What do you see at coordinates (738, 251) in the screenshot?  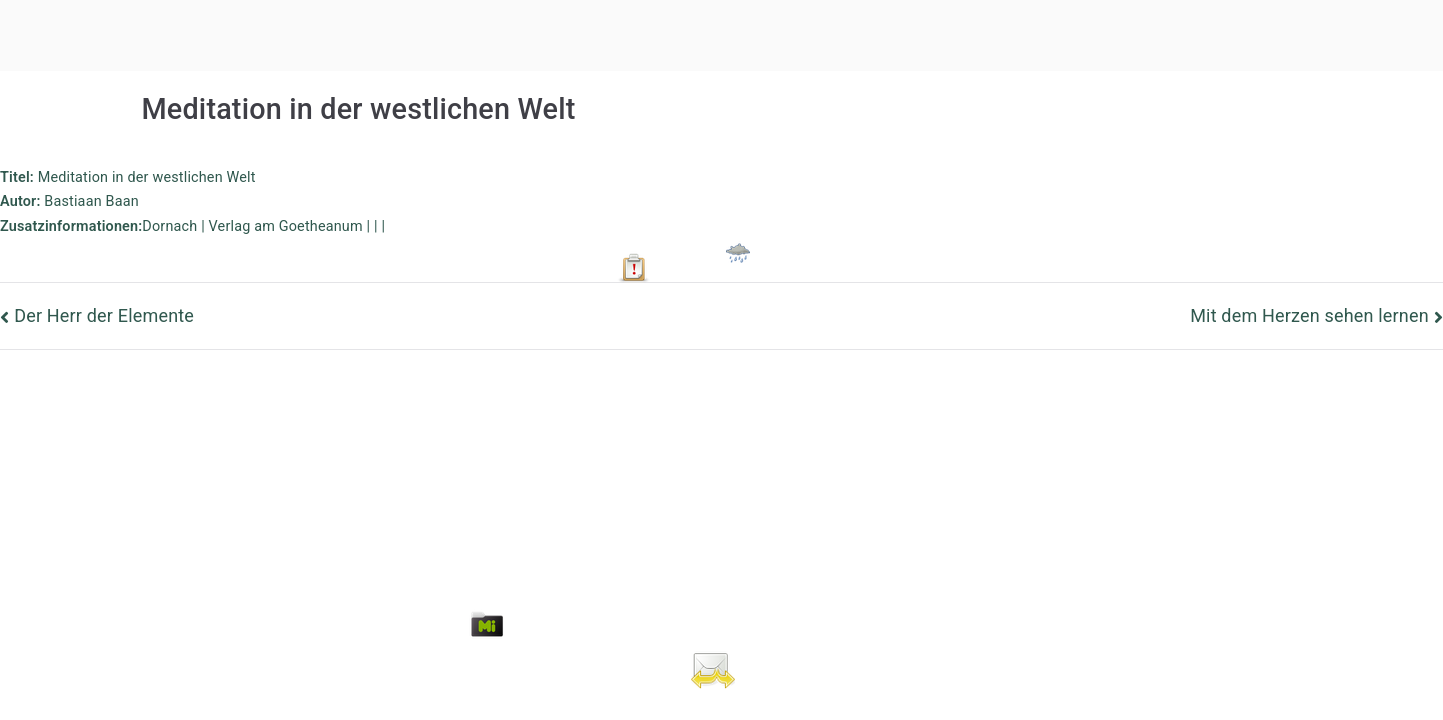 I see `indicates scattered showers in current weather conditions` at bounding box center [738, 251].